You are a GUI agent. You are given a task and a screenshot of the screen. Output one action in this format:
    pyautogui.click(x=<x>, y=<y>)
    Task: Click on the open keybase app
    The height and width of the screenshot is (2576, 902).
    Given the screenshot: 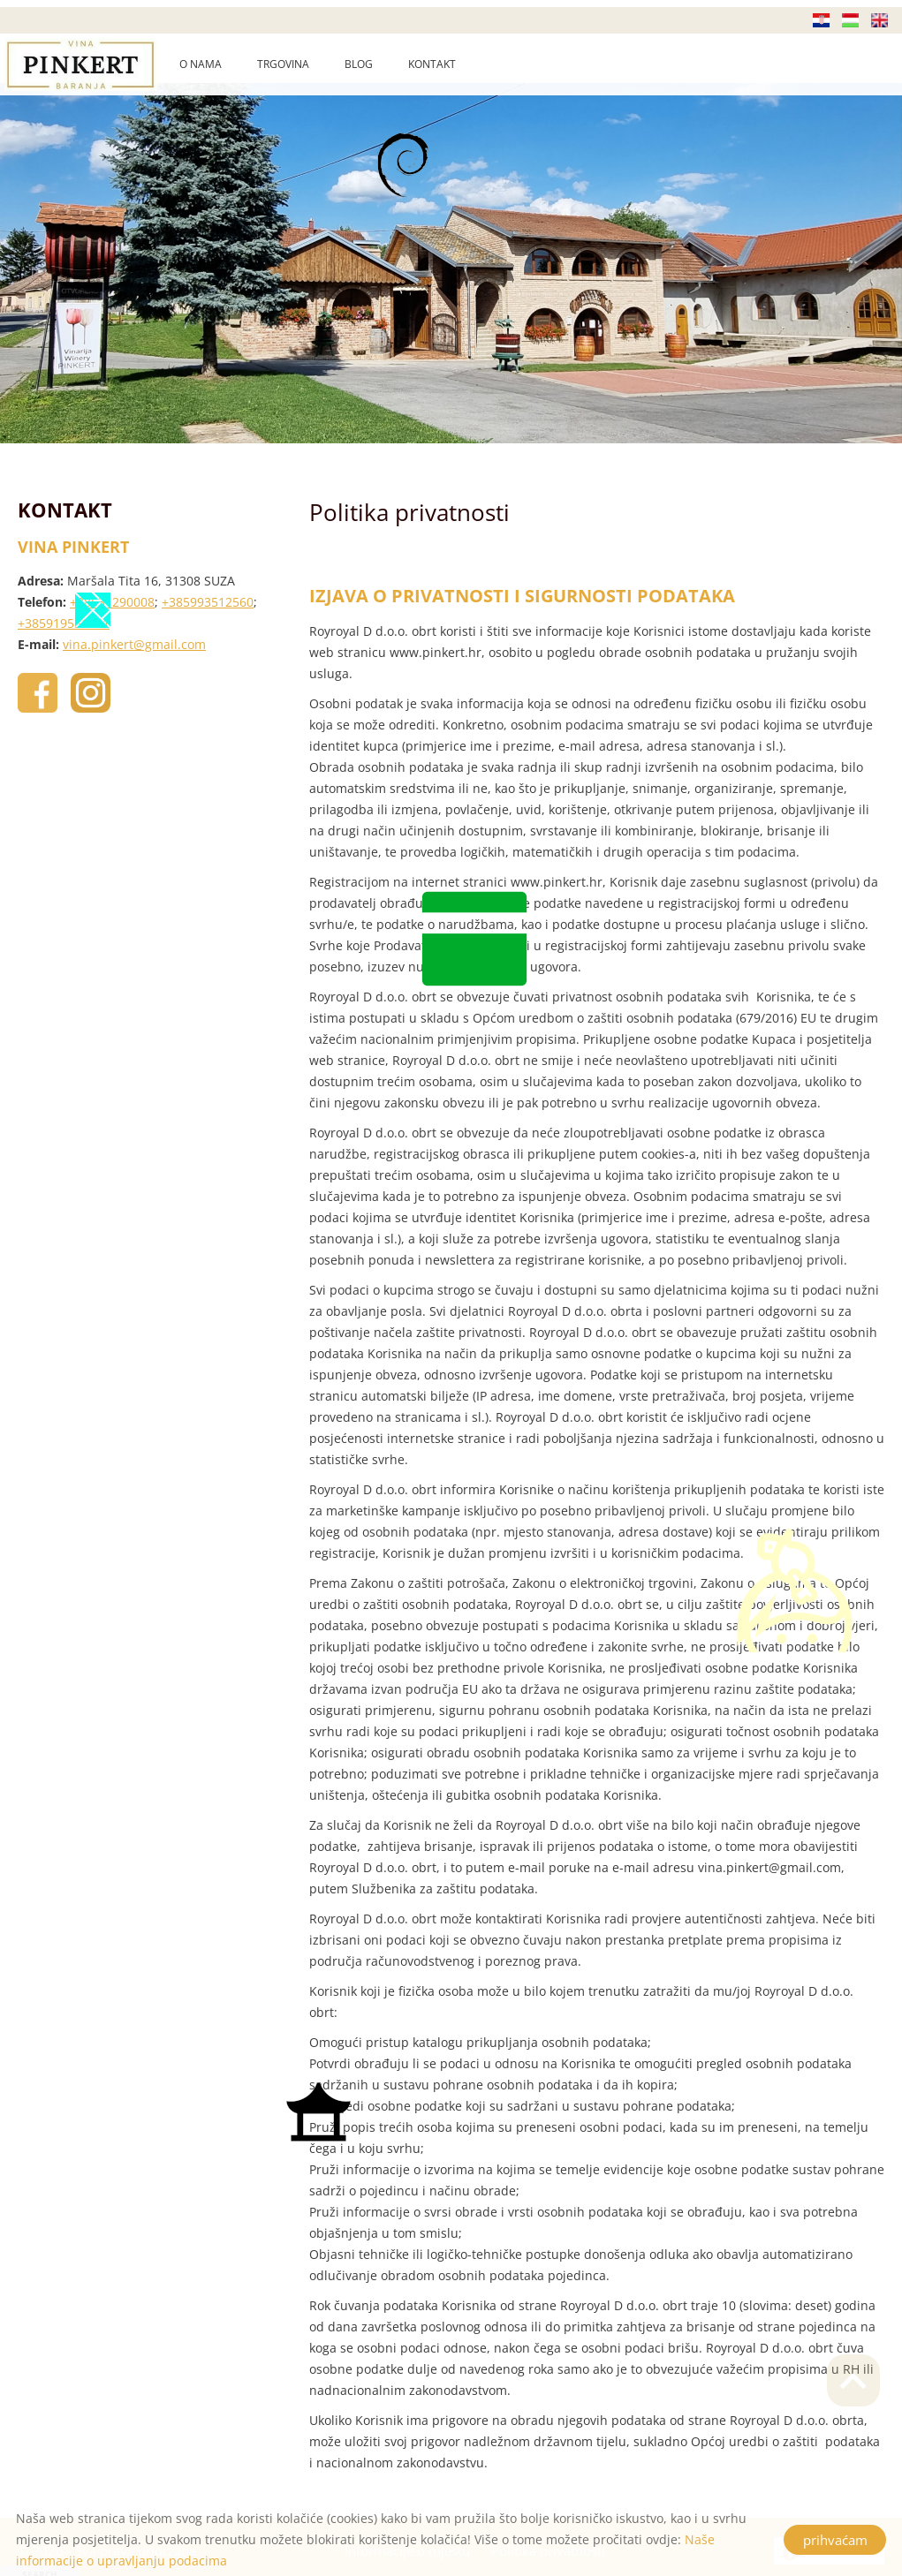 What is the action you would take?
    pyautogui.click(x=794, y=1590)
    